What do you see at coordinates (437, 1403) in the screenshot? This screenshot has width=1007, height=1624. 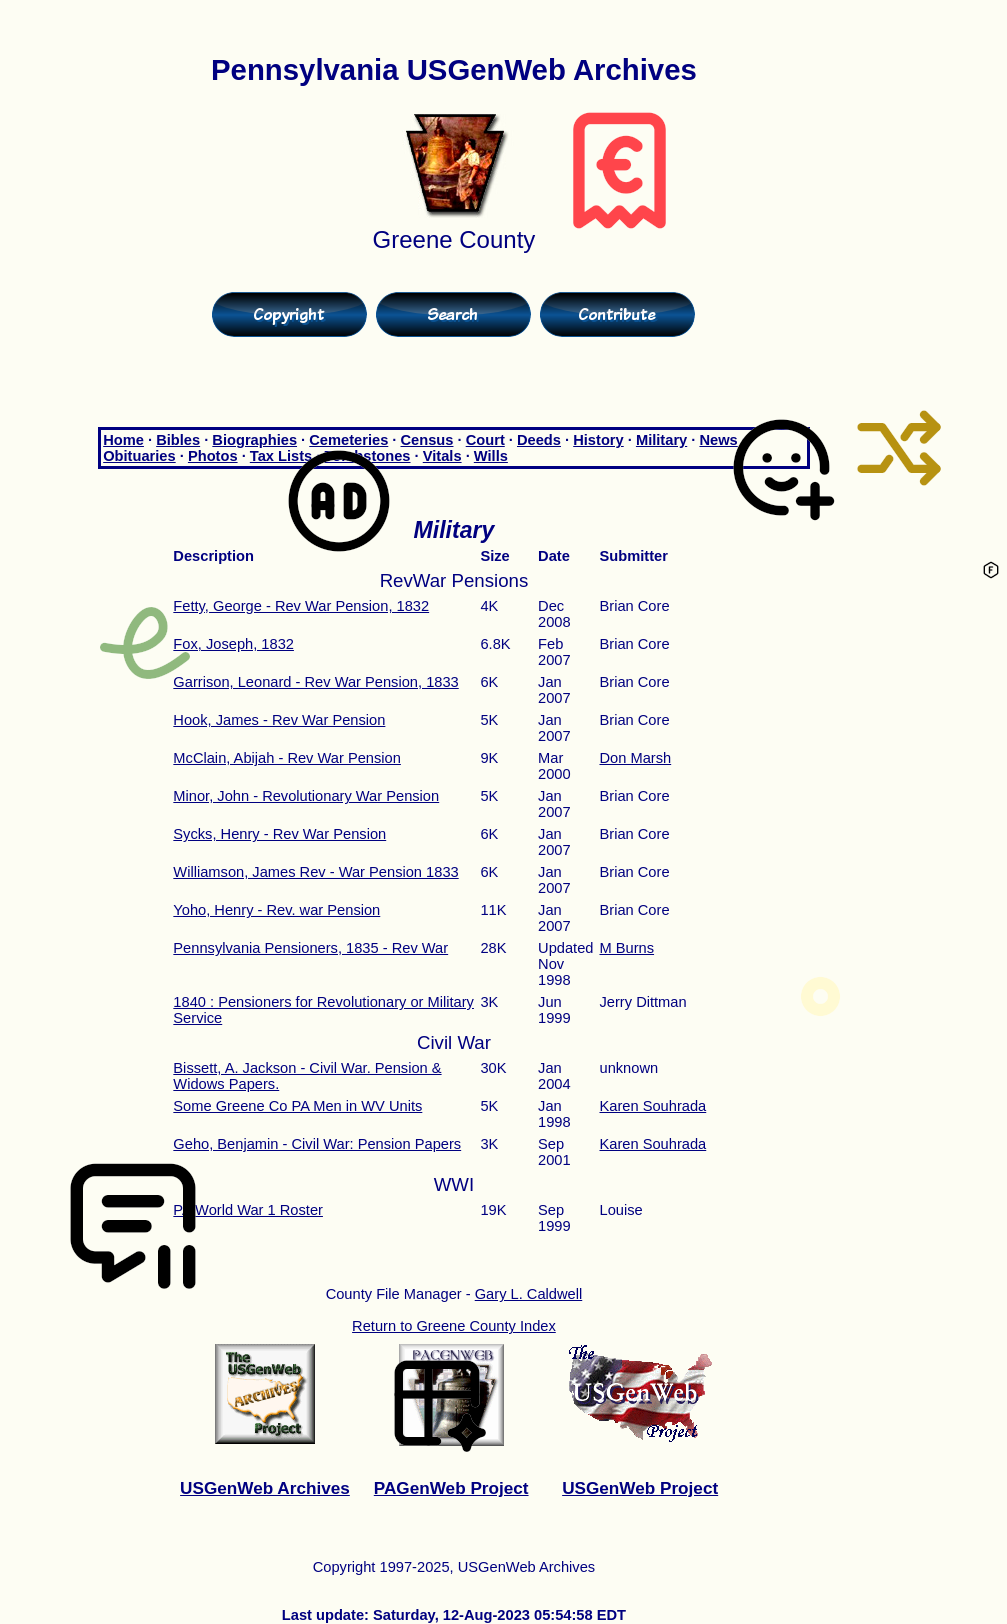 I see `generate table with AI assistance` at bounding box center [437, 1403].